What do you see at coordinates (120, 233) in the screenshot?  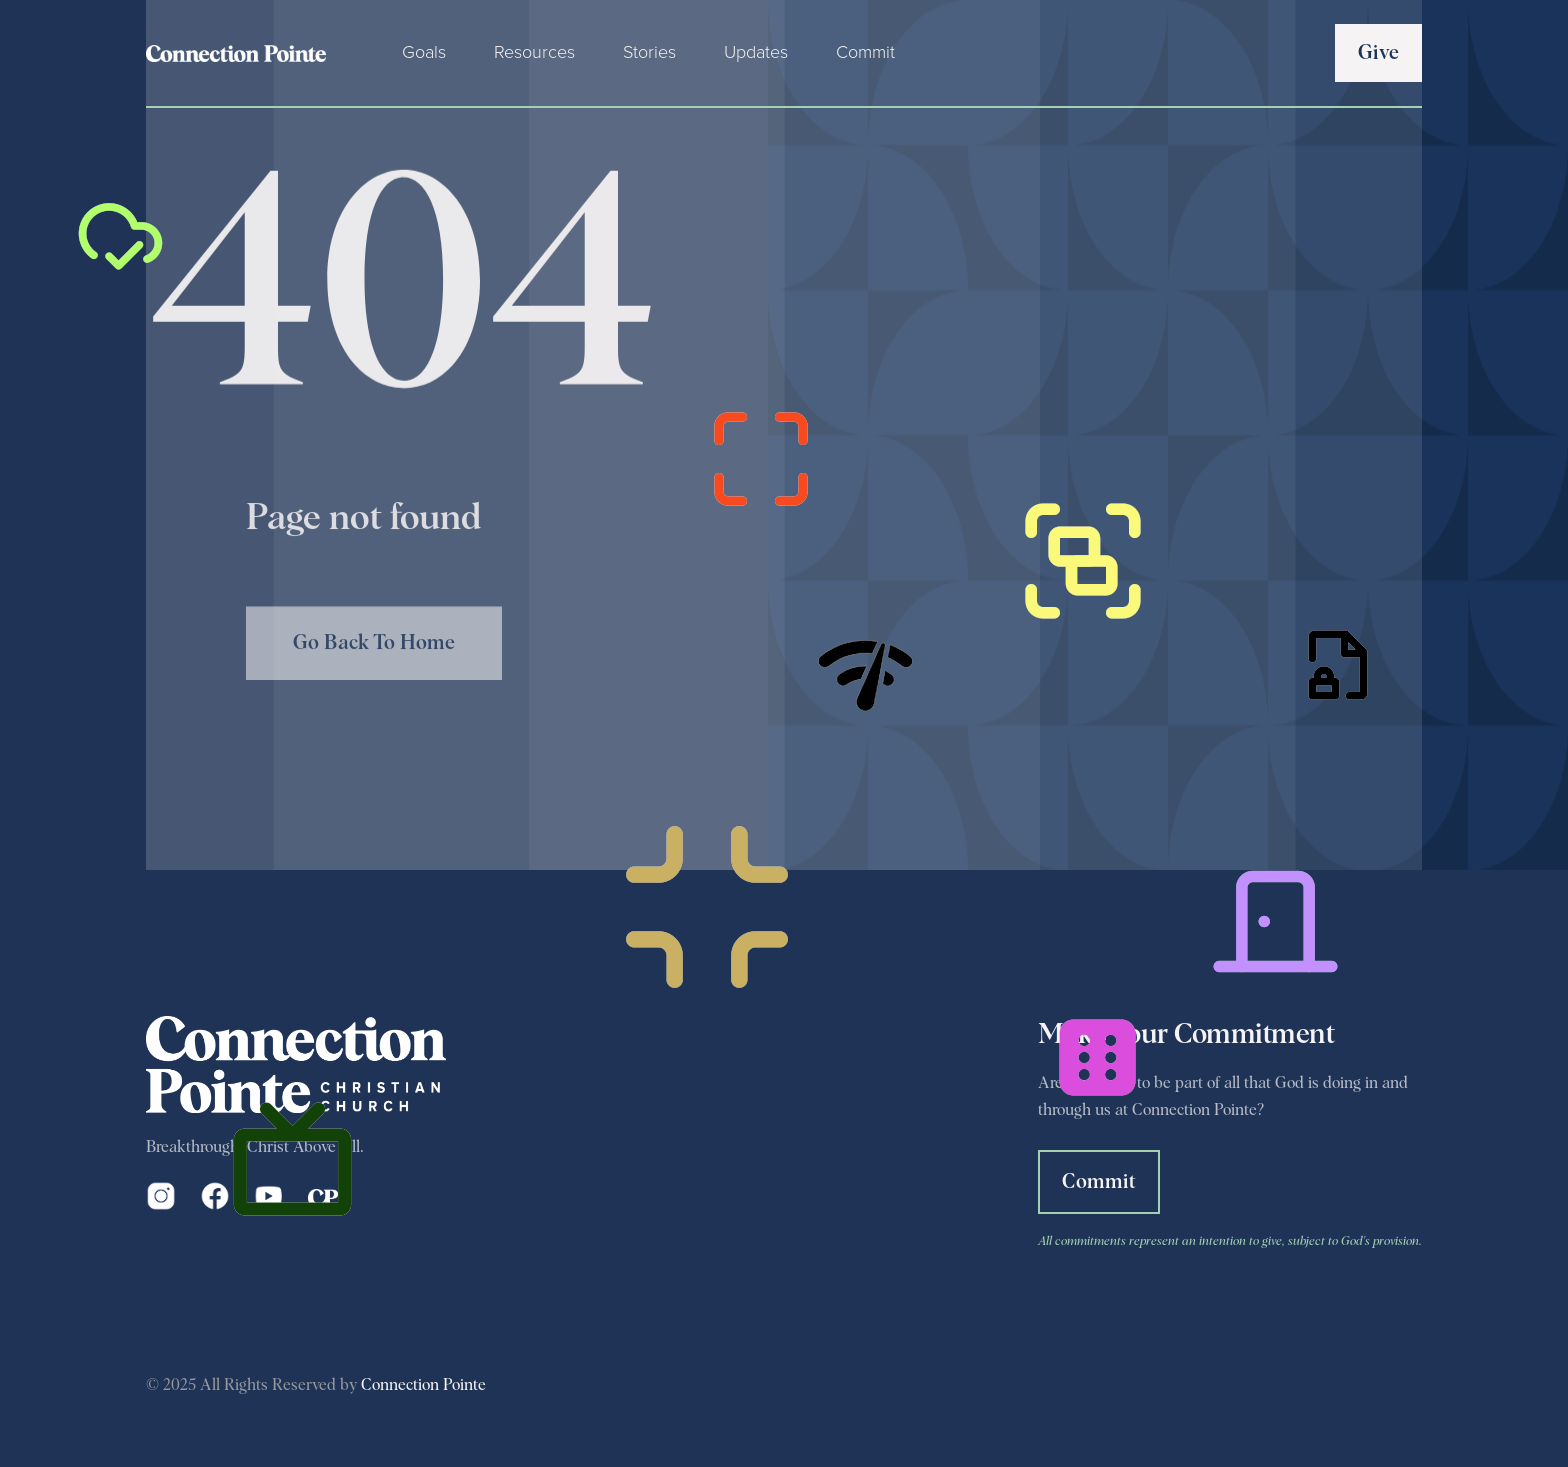 I see `file successfully synced to cloud` at bounding box center [120, 233].